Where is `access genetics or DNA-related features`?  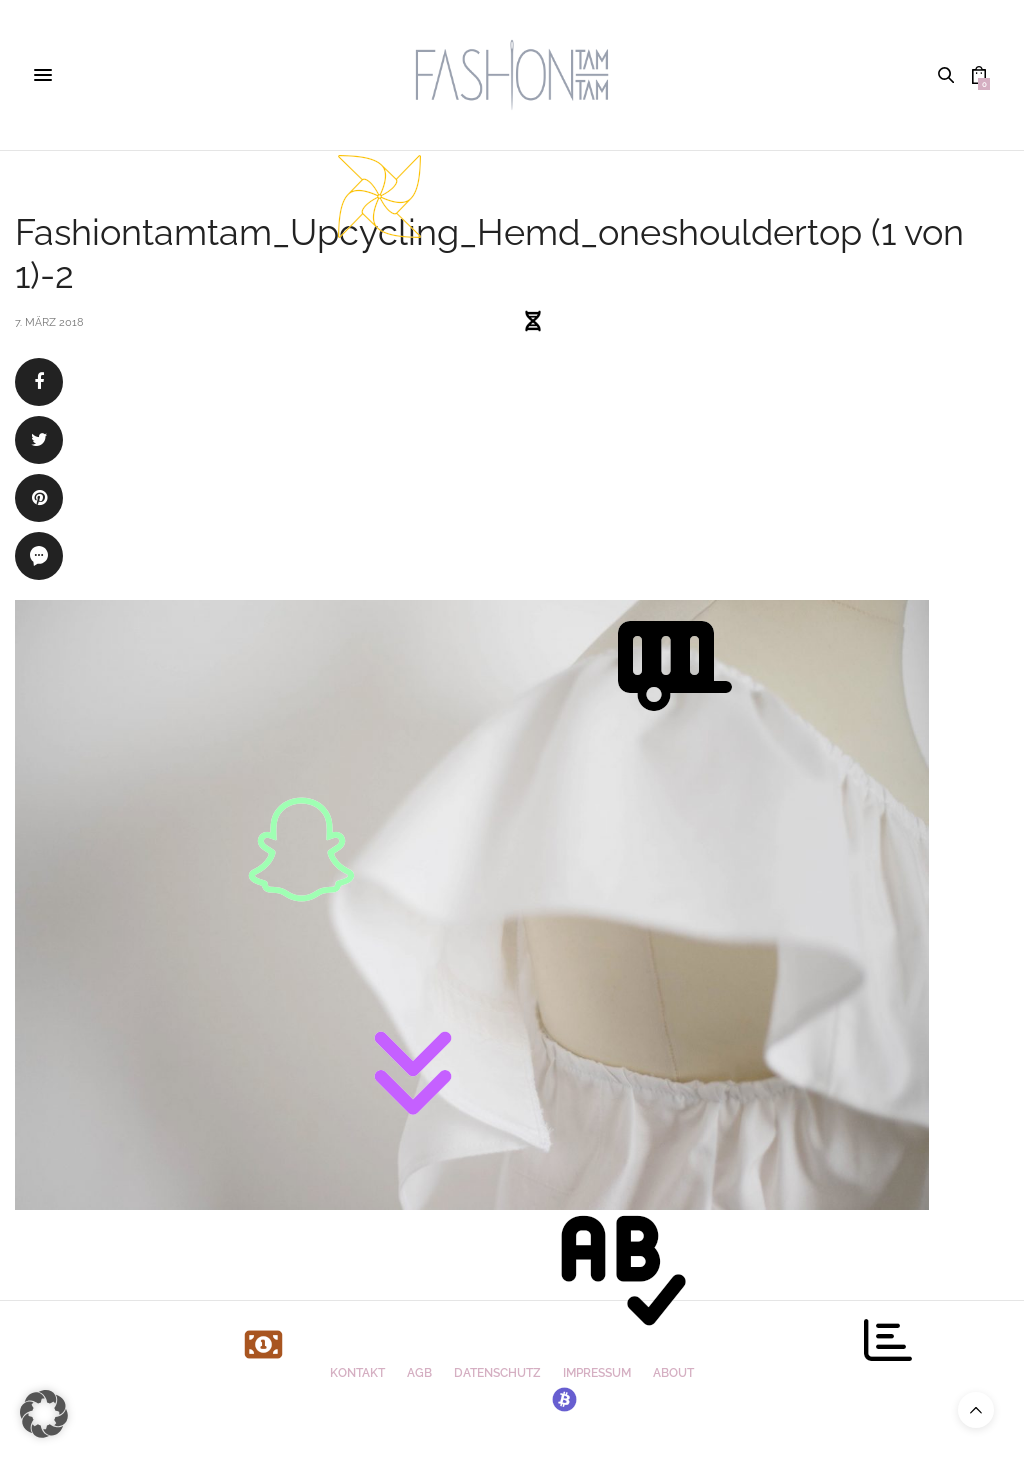
access genetics or DNA-related features is located at coordinates (533, 321).